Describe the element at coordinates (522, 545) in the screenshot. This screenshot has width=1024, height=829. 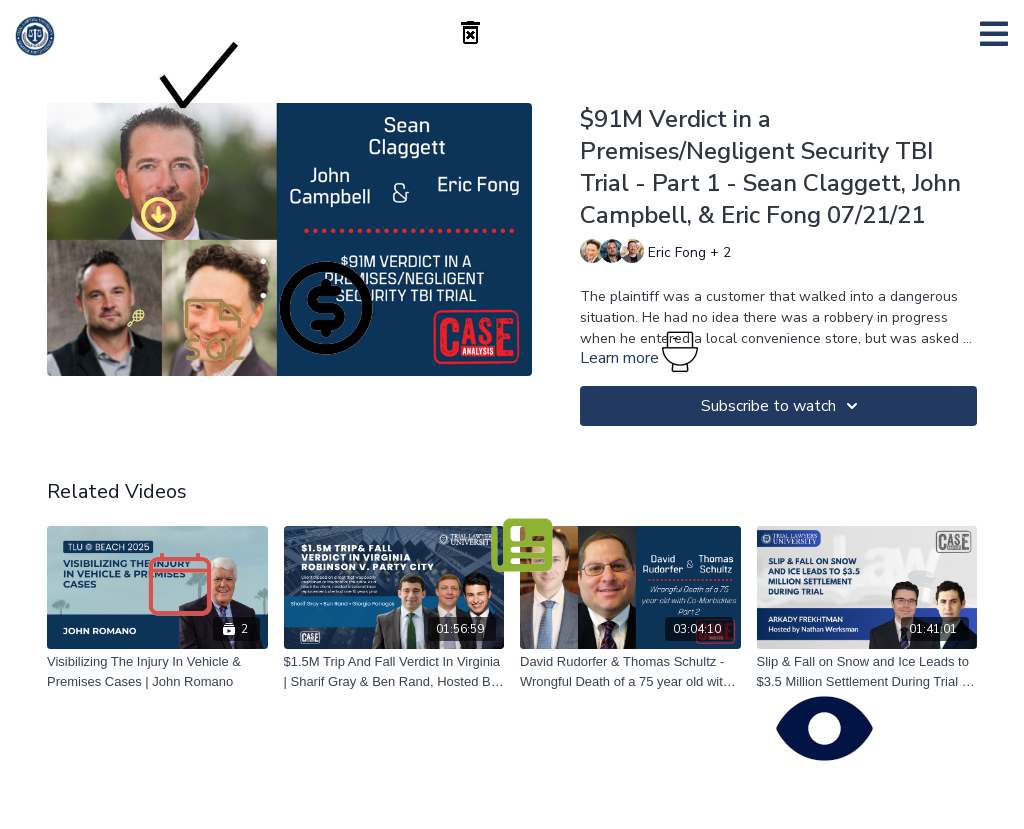
I see `view news feed or articles` at that location.